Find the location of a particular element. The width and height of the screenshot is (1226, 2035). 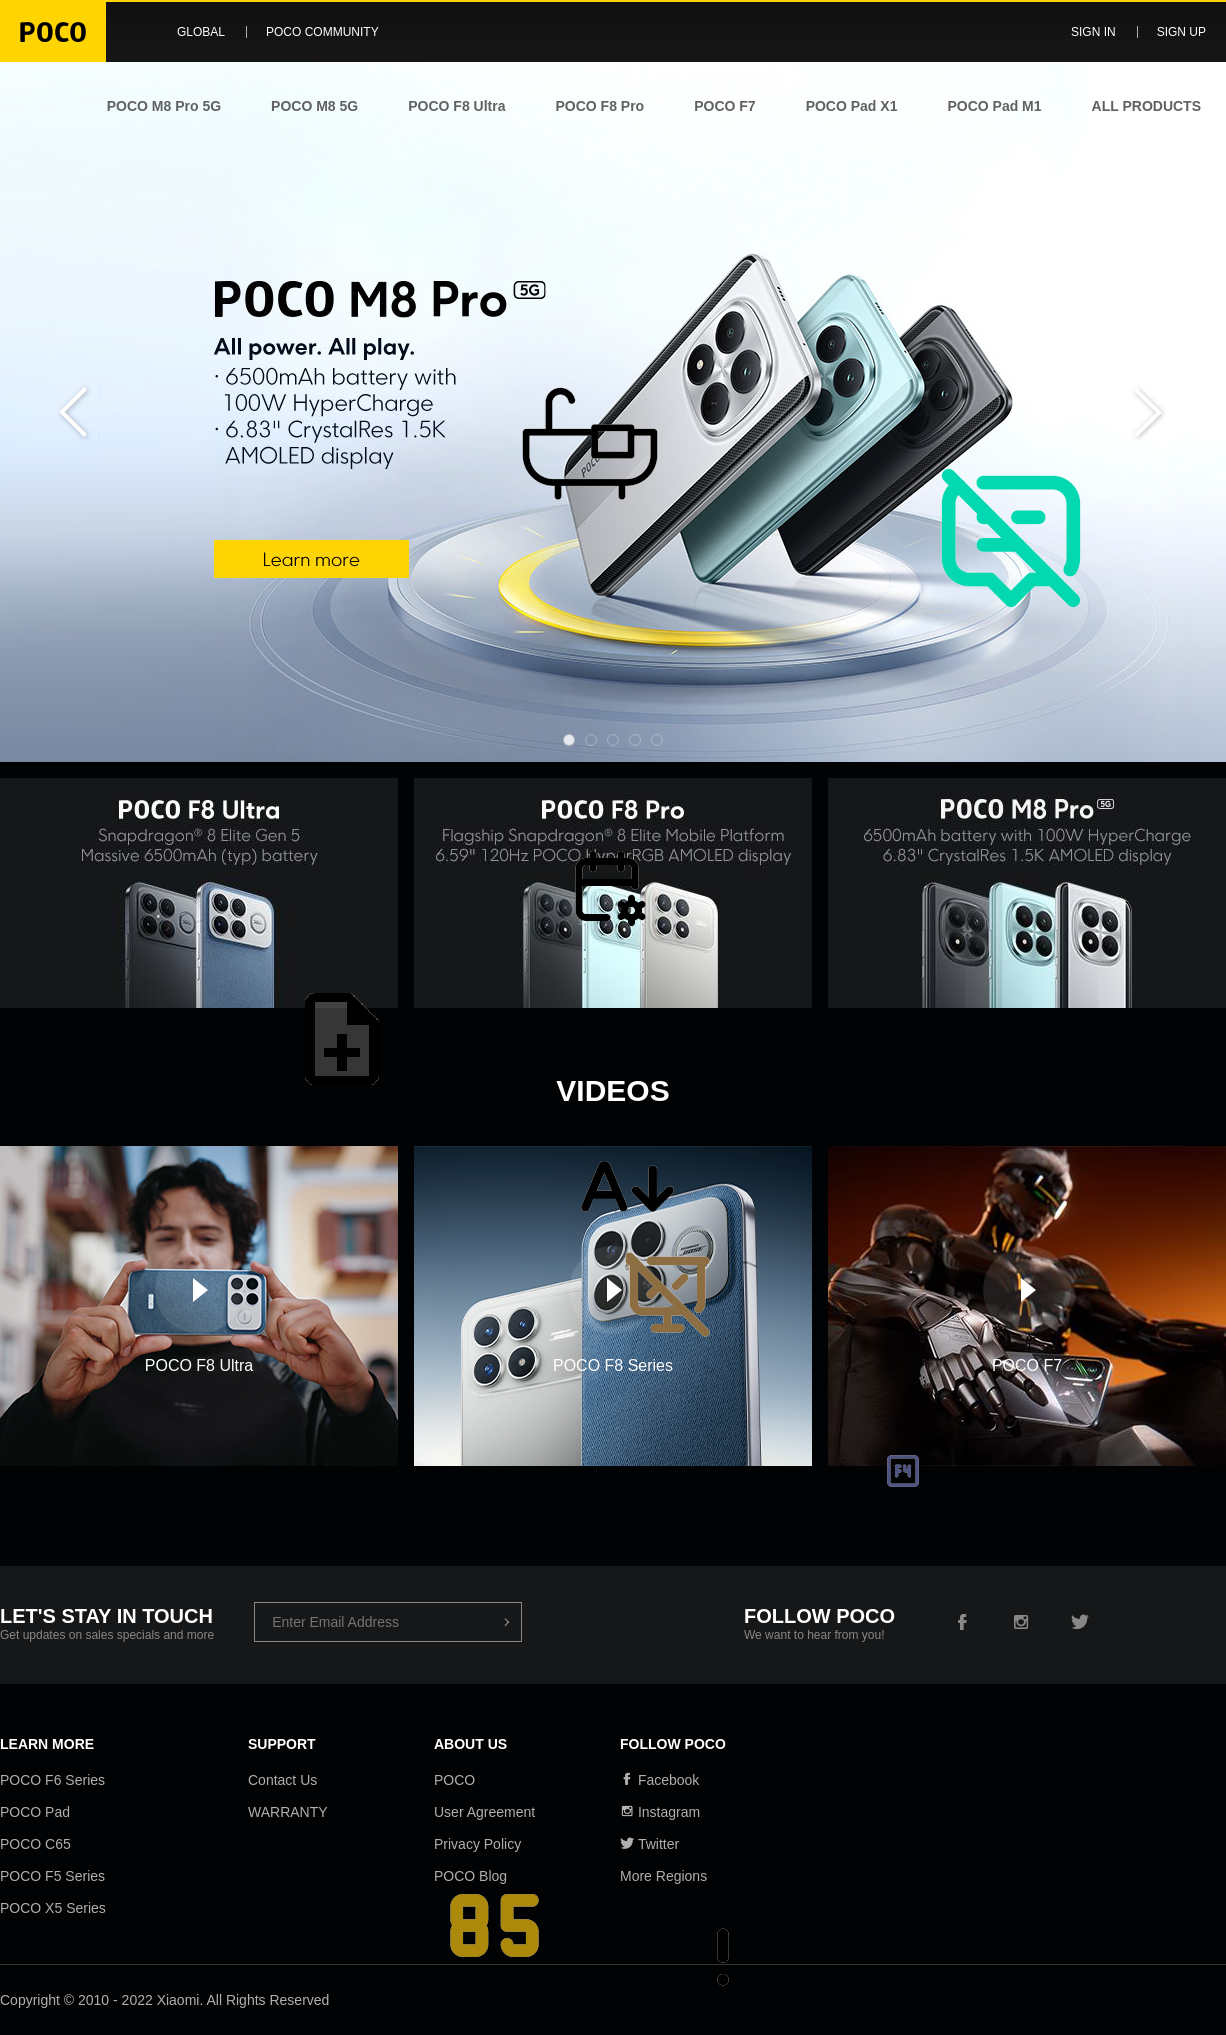

indicates a warning or alert requiring attention is located at coordinates (723, 1957).